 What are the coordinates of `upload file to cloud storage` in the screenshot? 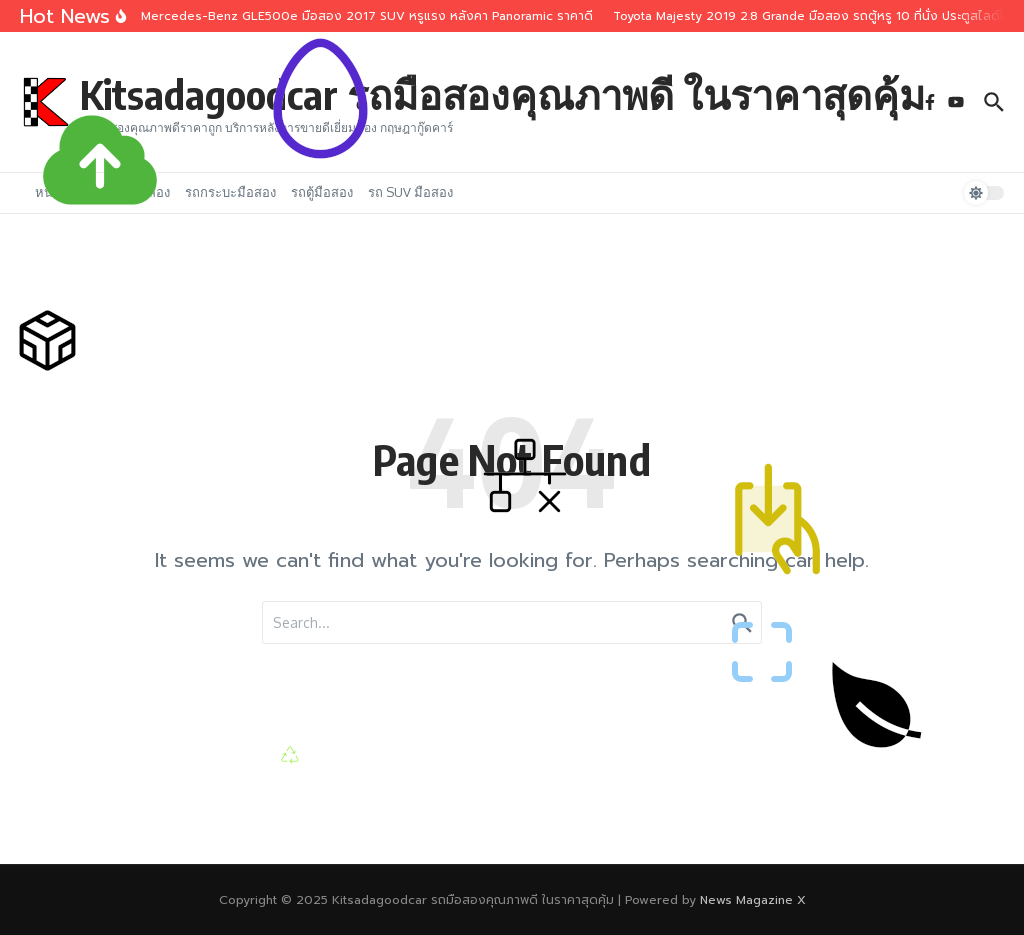 It's located at (100, 160).